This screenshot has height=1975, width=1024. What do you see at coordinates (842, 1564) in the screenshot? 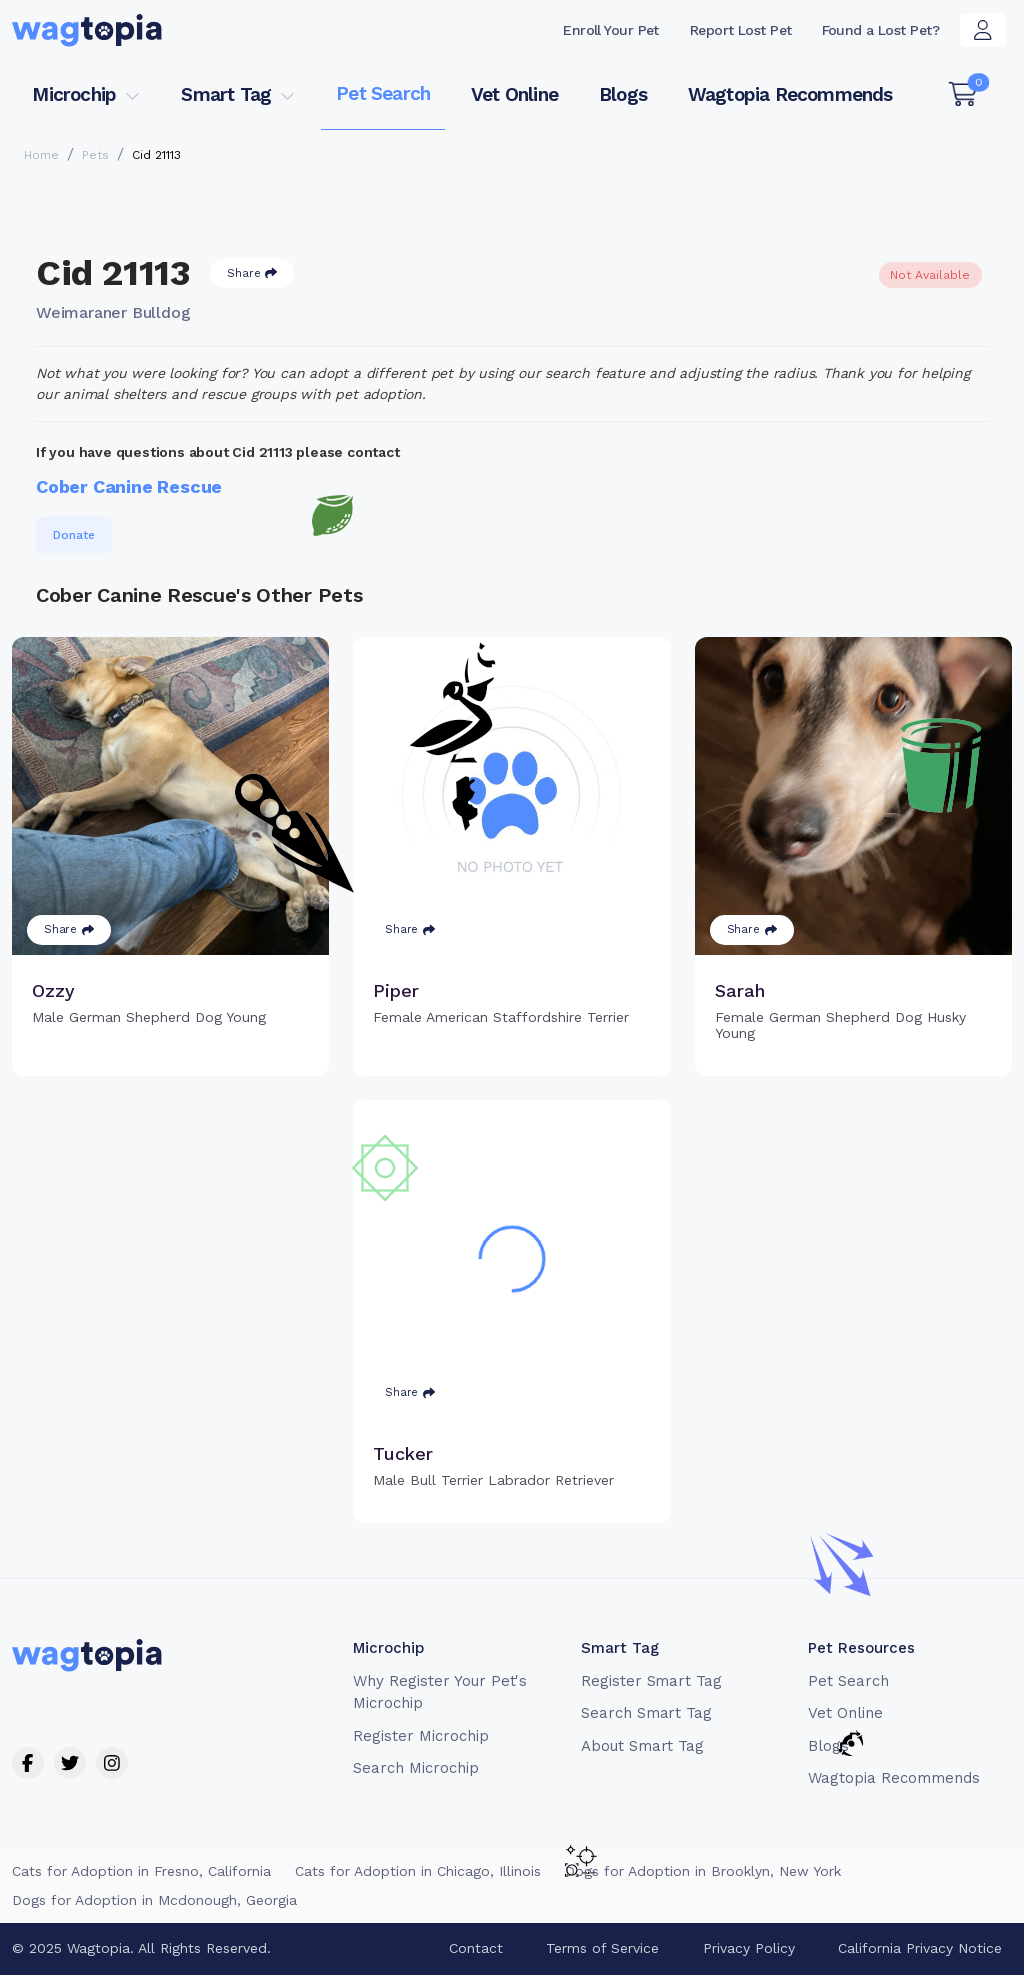
I see `indicates an attack or strike action` at bounding box center [842, 1564].